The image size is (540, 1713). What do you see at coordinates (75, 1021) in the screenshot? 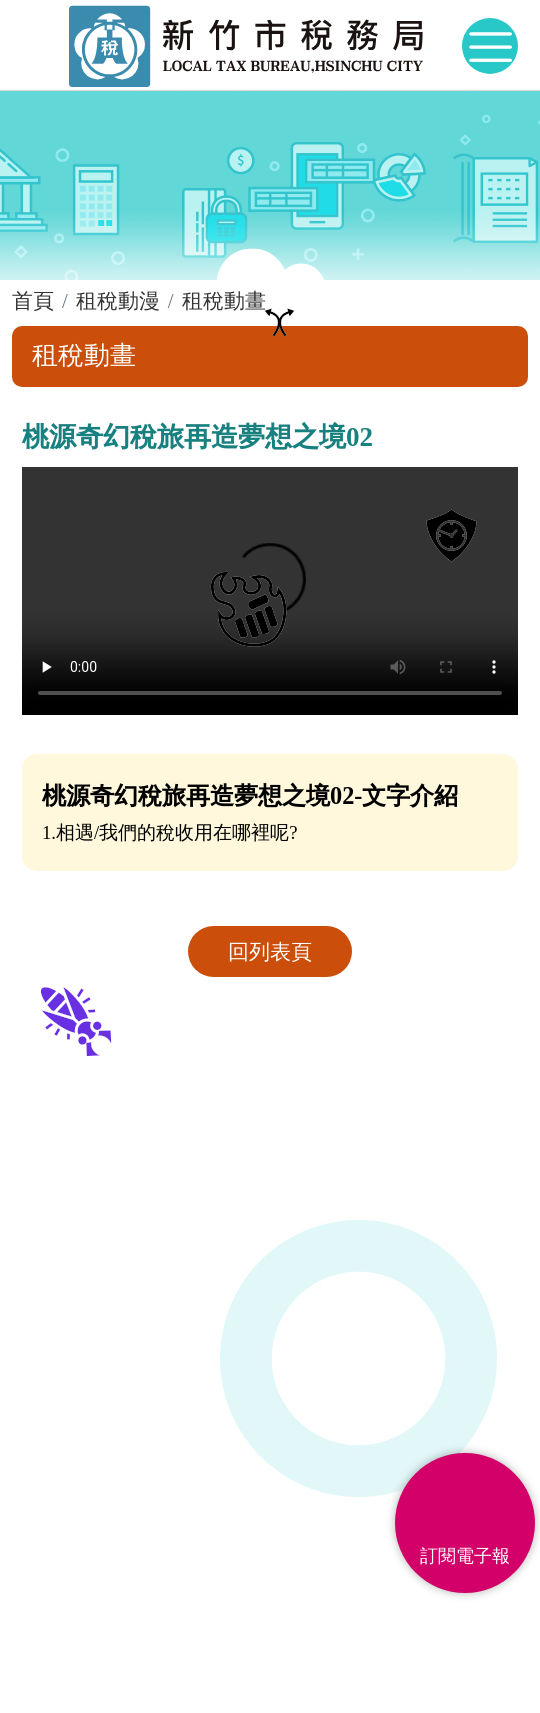
I see `indicates earwig pest type in an insect identification app` at bounding box center [75, 1021].